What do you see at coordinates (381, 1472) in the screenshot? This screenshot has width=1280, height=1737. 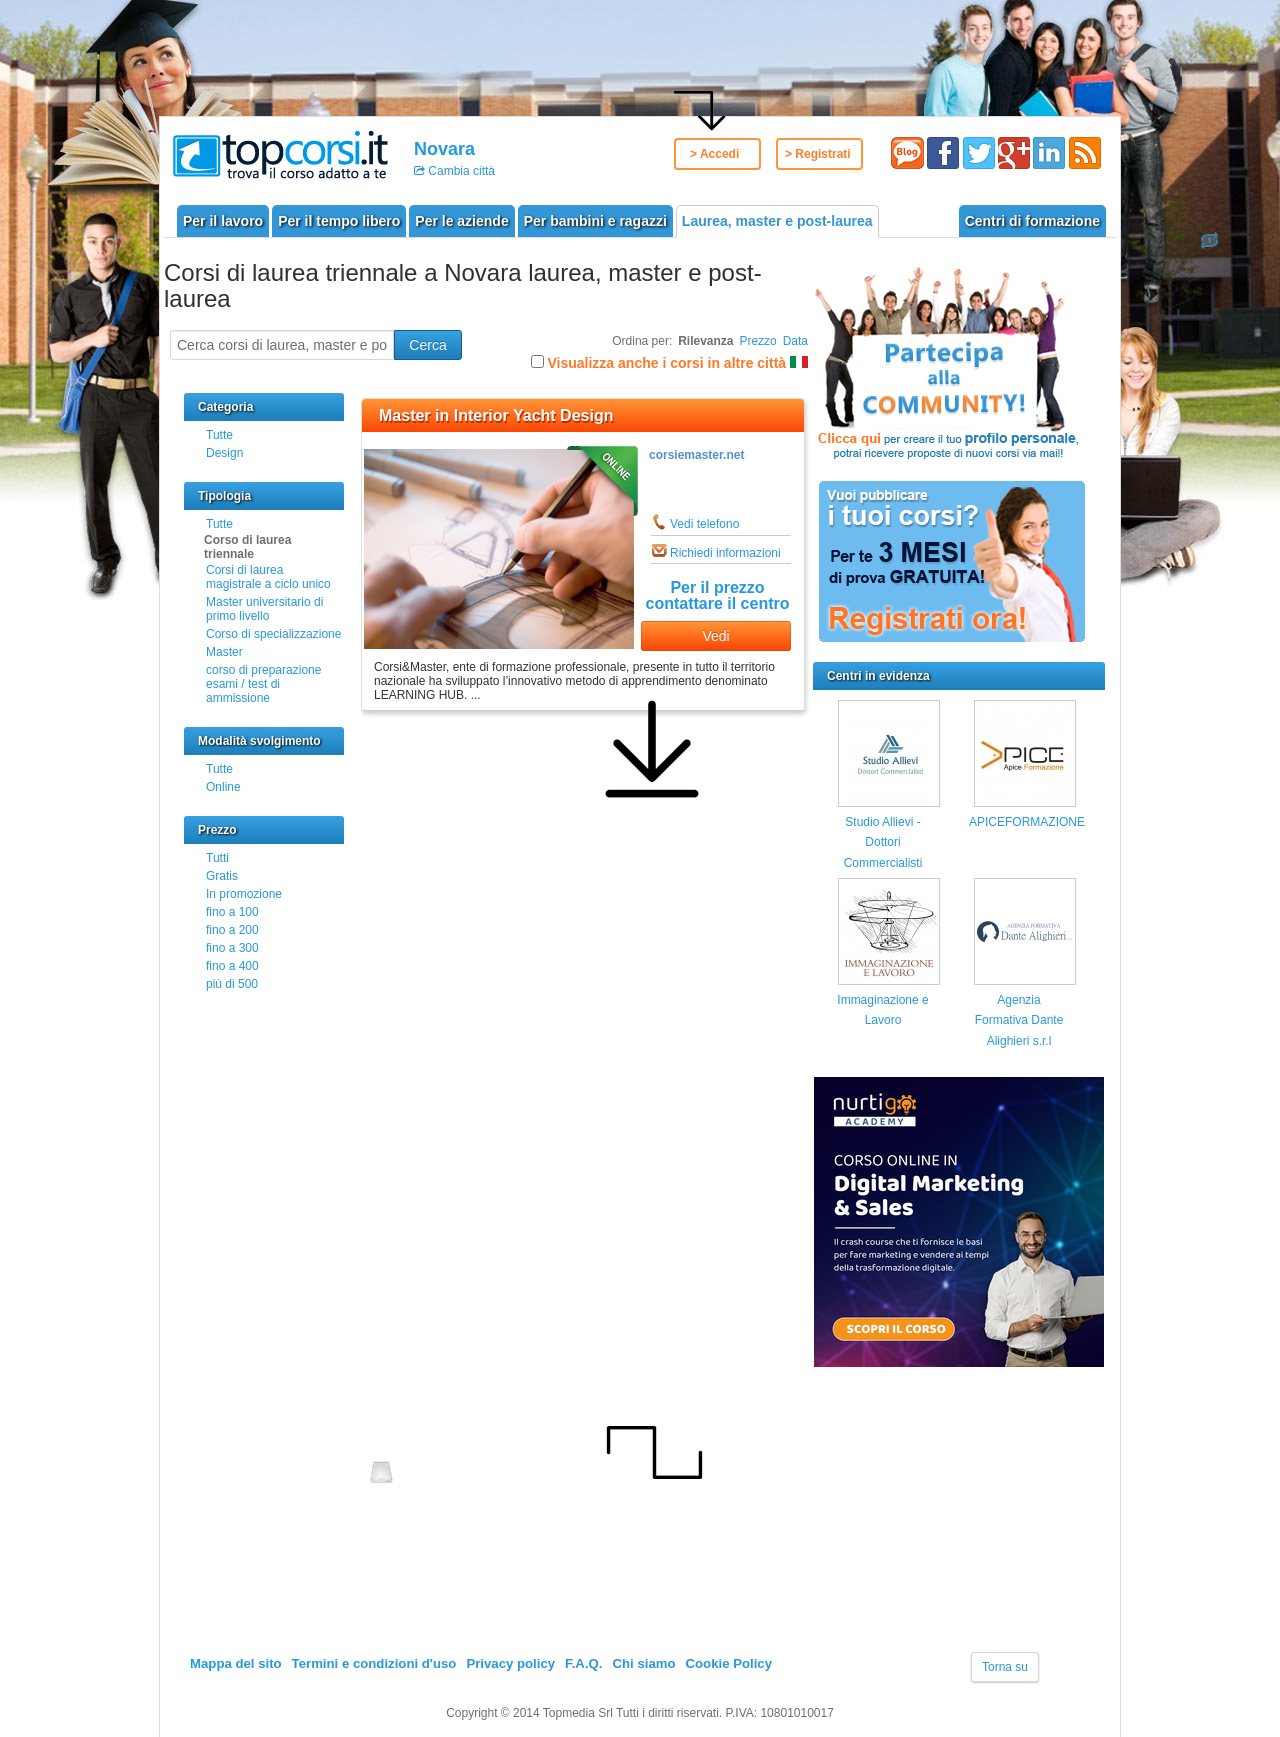 I see `access scanner device settings` at bounding box center [381, 1472].